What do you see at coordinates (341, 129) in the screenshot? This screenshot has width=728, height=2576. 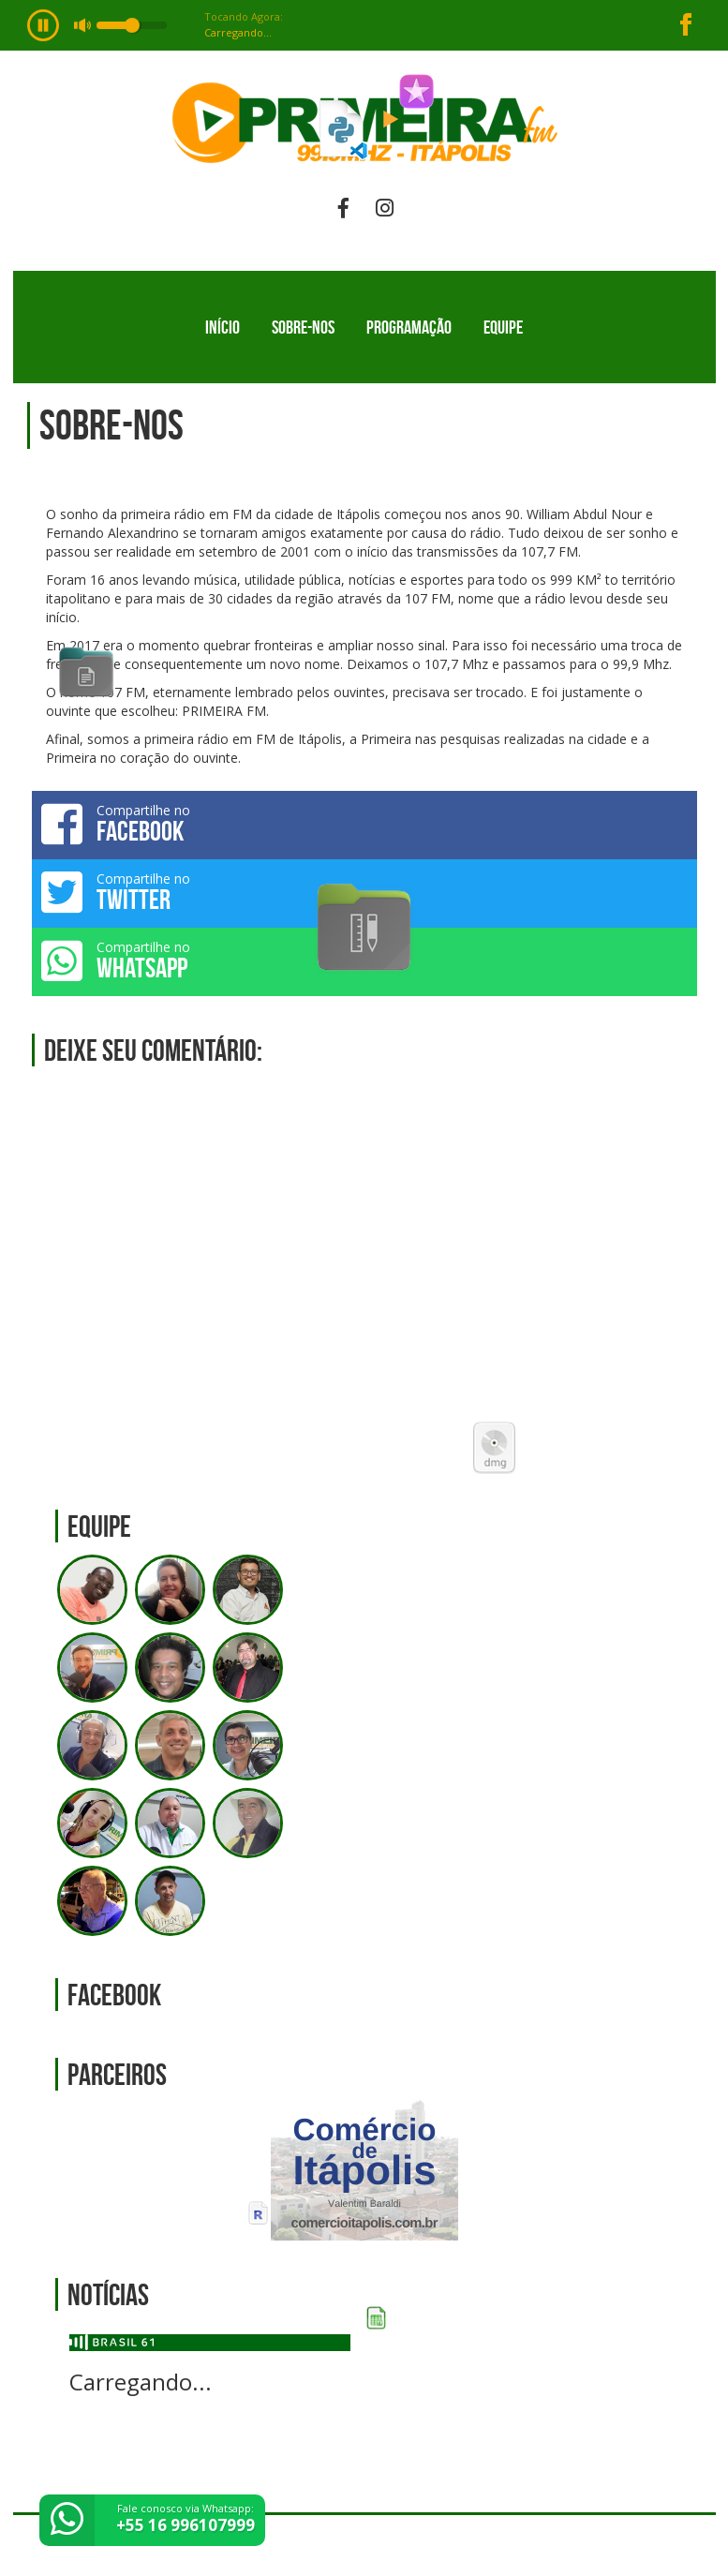 I see `open a python file in visual studio code` at bounding box center [341, 129].